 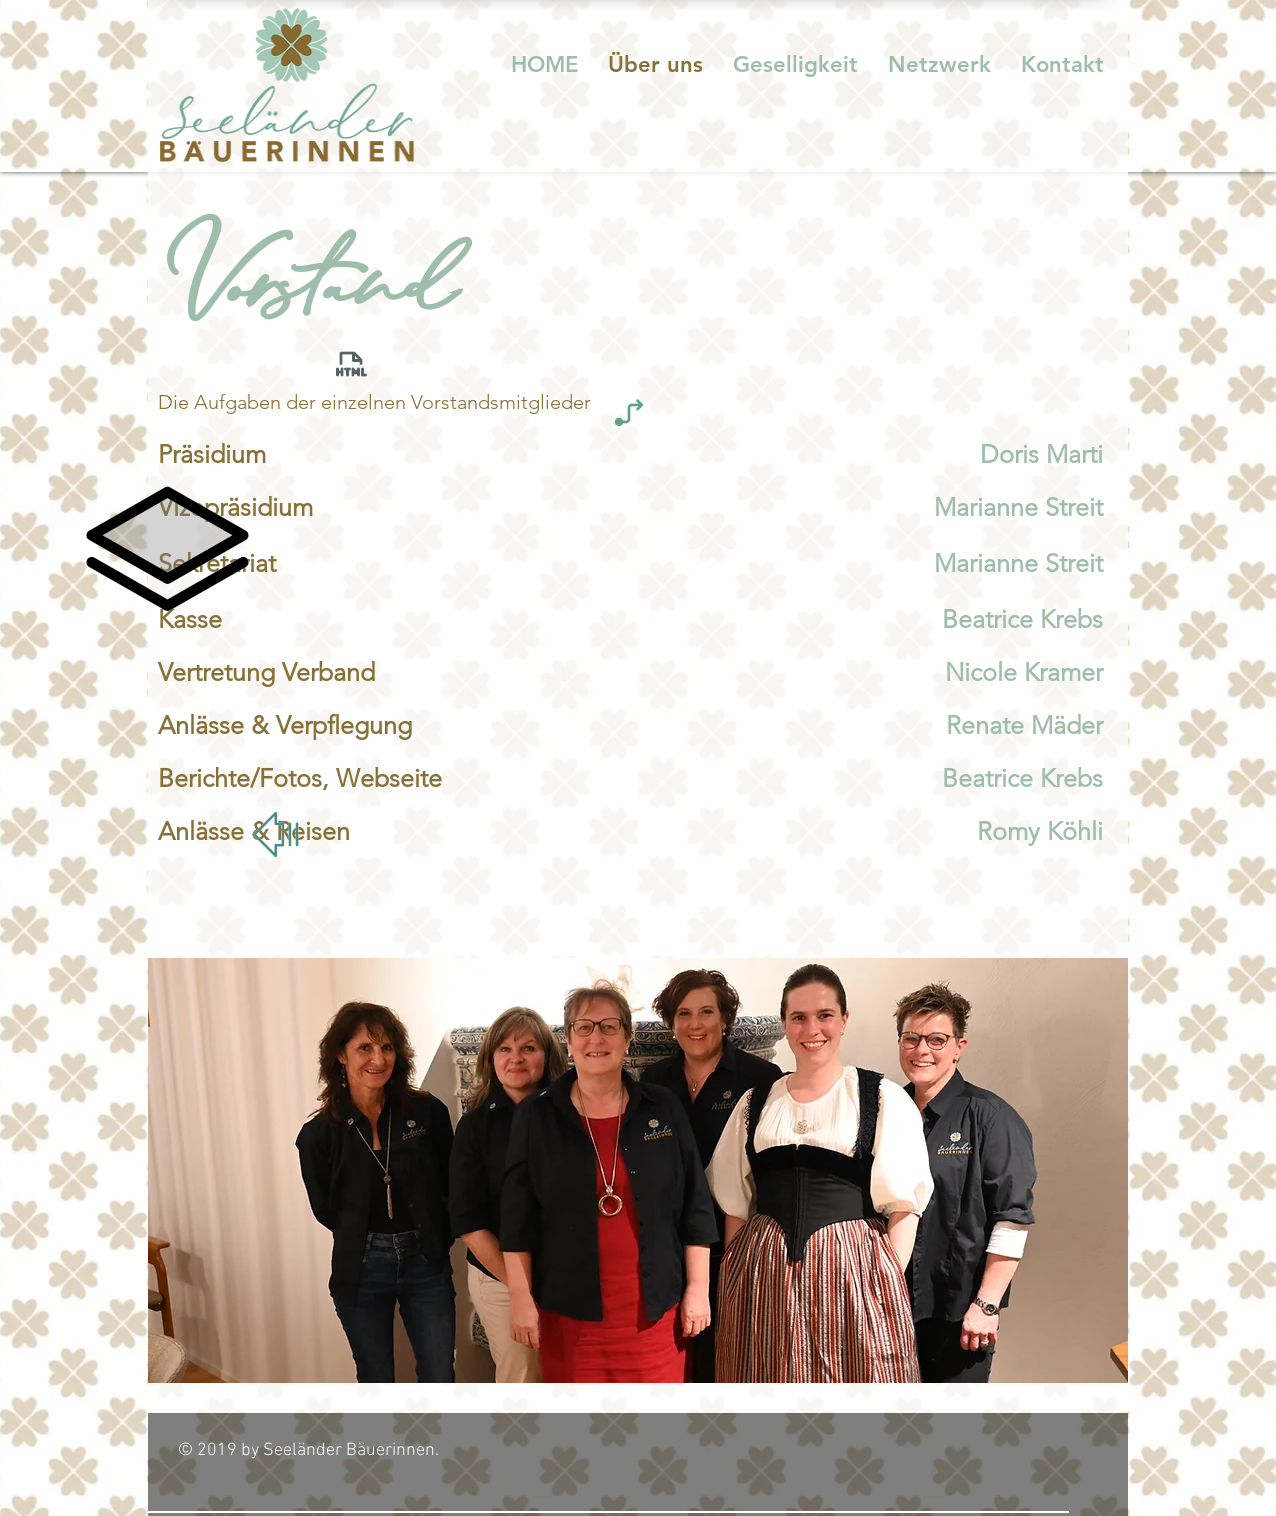 I want to click on view or open an HTML file, so click(x=351, y=365).